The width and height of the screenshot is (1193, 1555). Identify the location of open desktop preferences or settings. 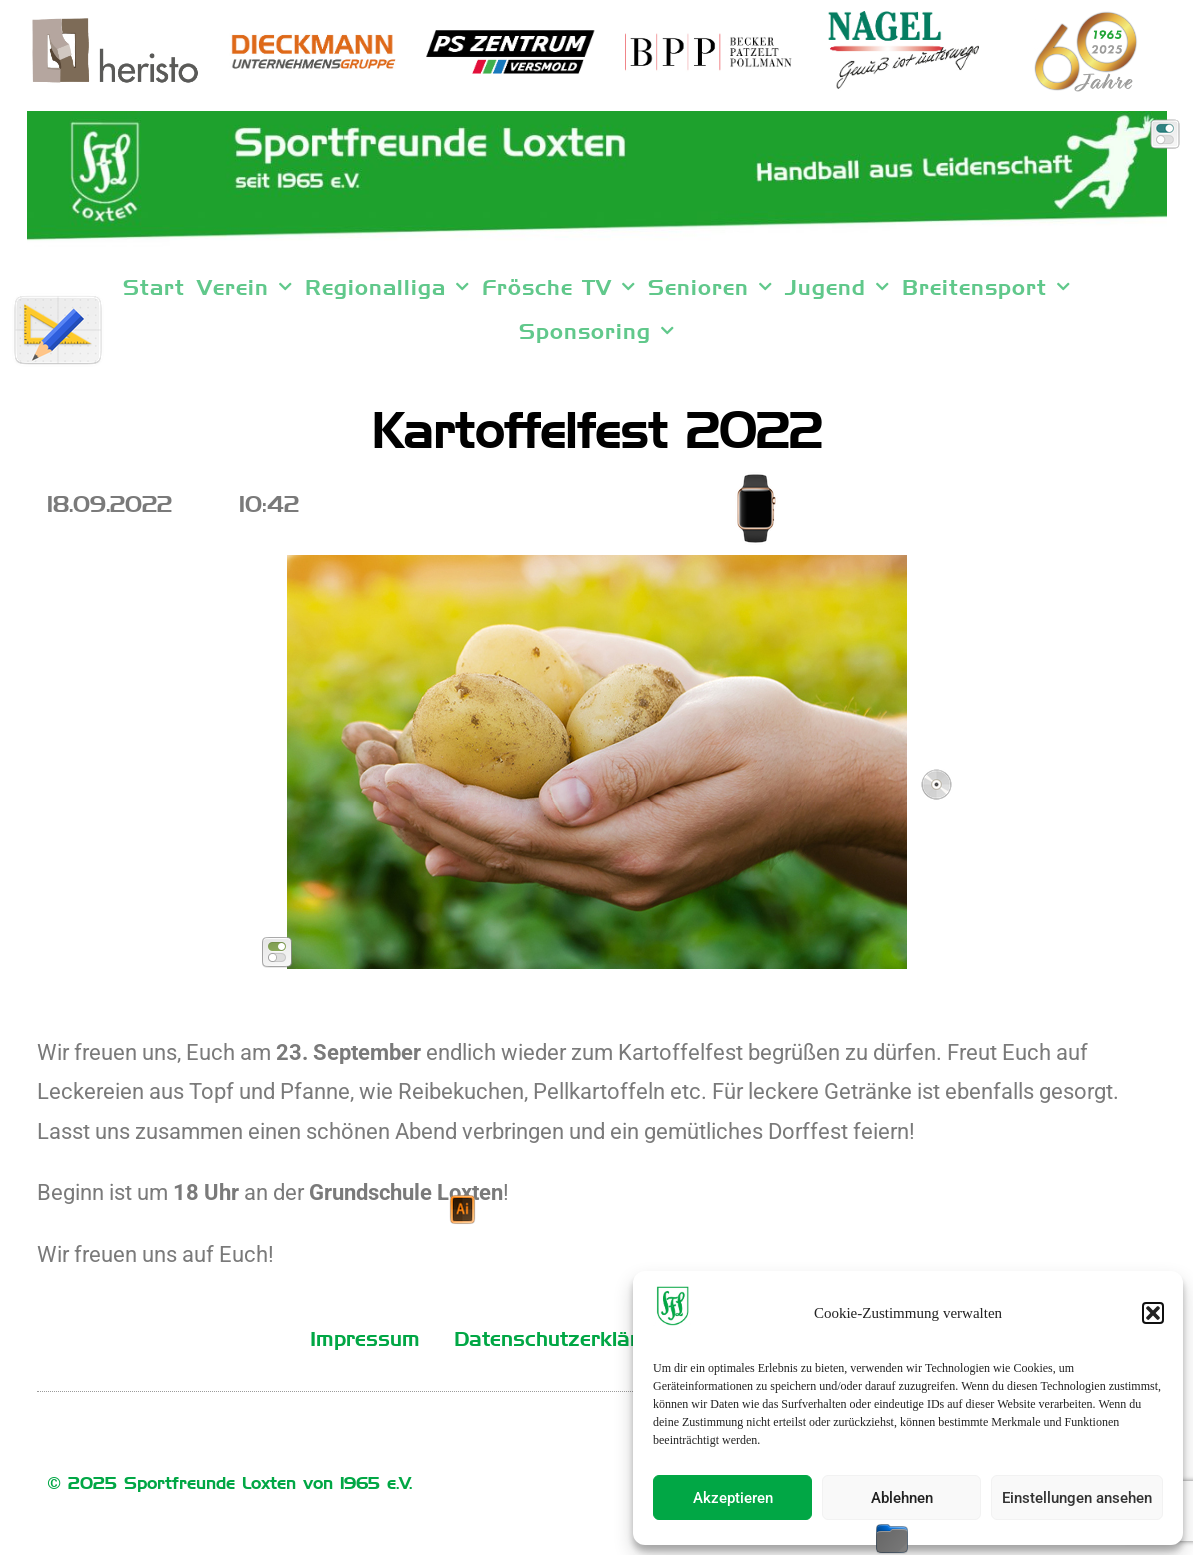
(277, 952).